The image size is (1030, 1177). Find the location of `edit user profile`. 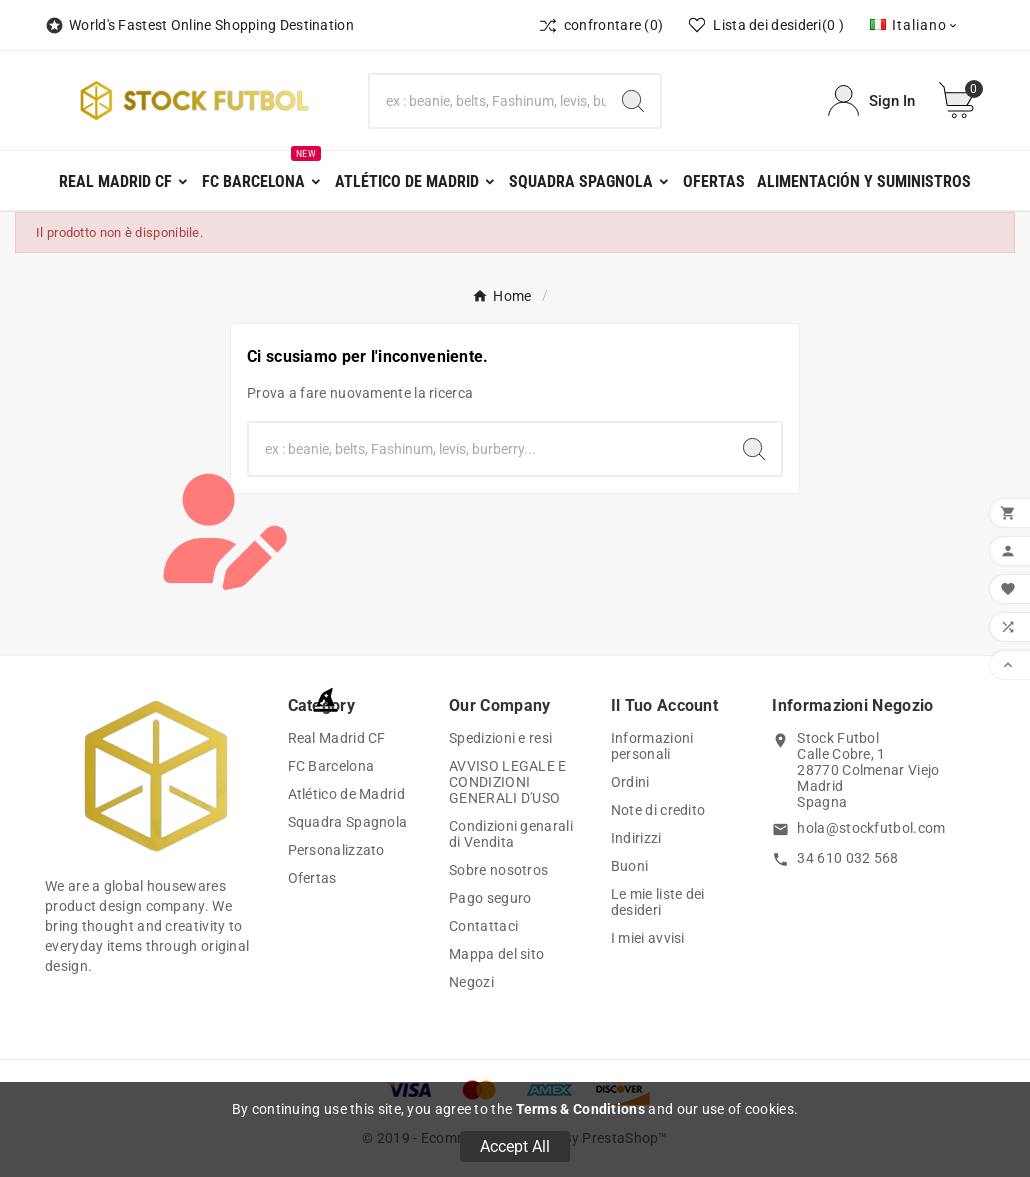

edit user profile is located at coordinates (222, 527).